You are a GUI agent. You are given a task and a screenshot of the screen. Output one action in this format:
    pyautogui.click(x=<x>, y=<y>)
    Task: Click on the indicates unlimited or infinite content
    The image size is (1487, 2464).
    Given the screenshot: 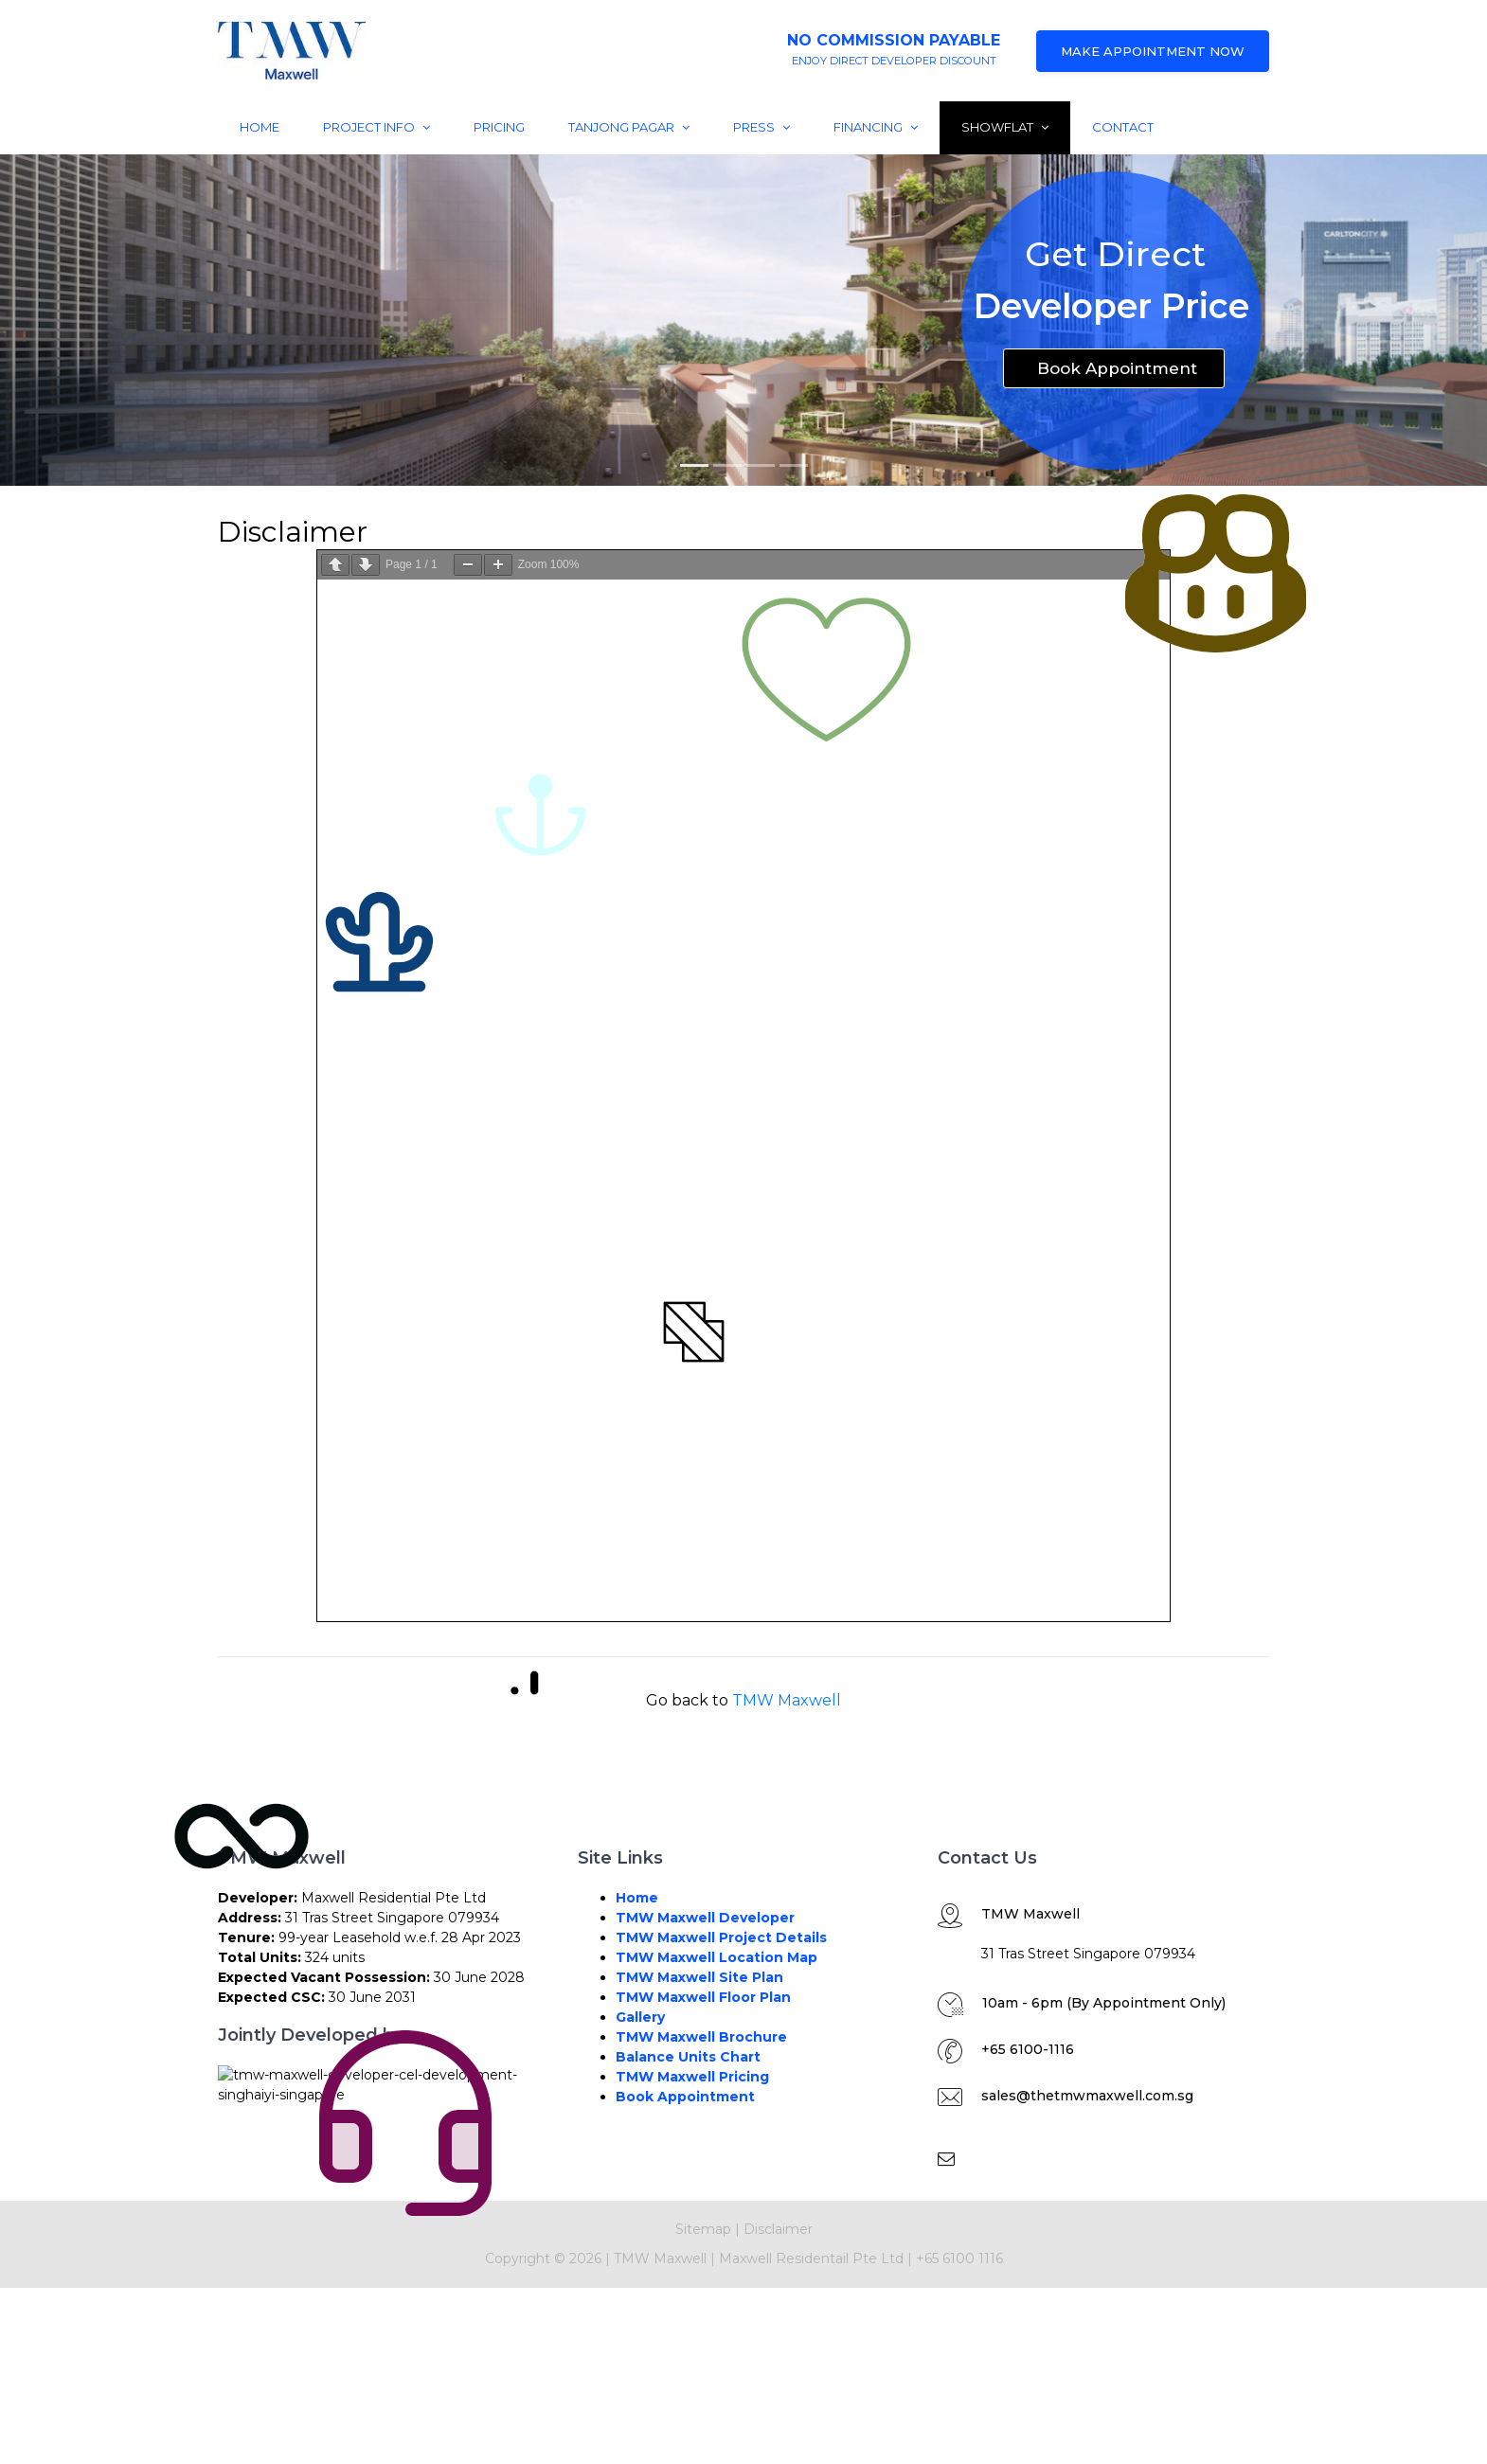 What is the action you would take?
    pyautogui.click(x=242, y=1836)
    